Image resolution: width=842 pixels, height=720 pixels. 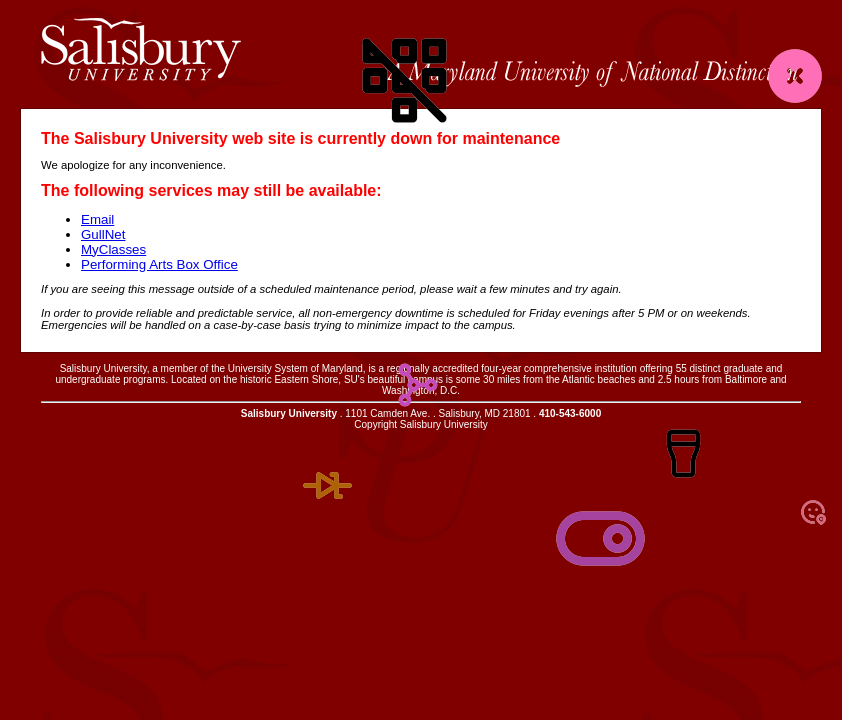 I want to click on close or dismiss a dialog, so click(x=795, y=76).